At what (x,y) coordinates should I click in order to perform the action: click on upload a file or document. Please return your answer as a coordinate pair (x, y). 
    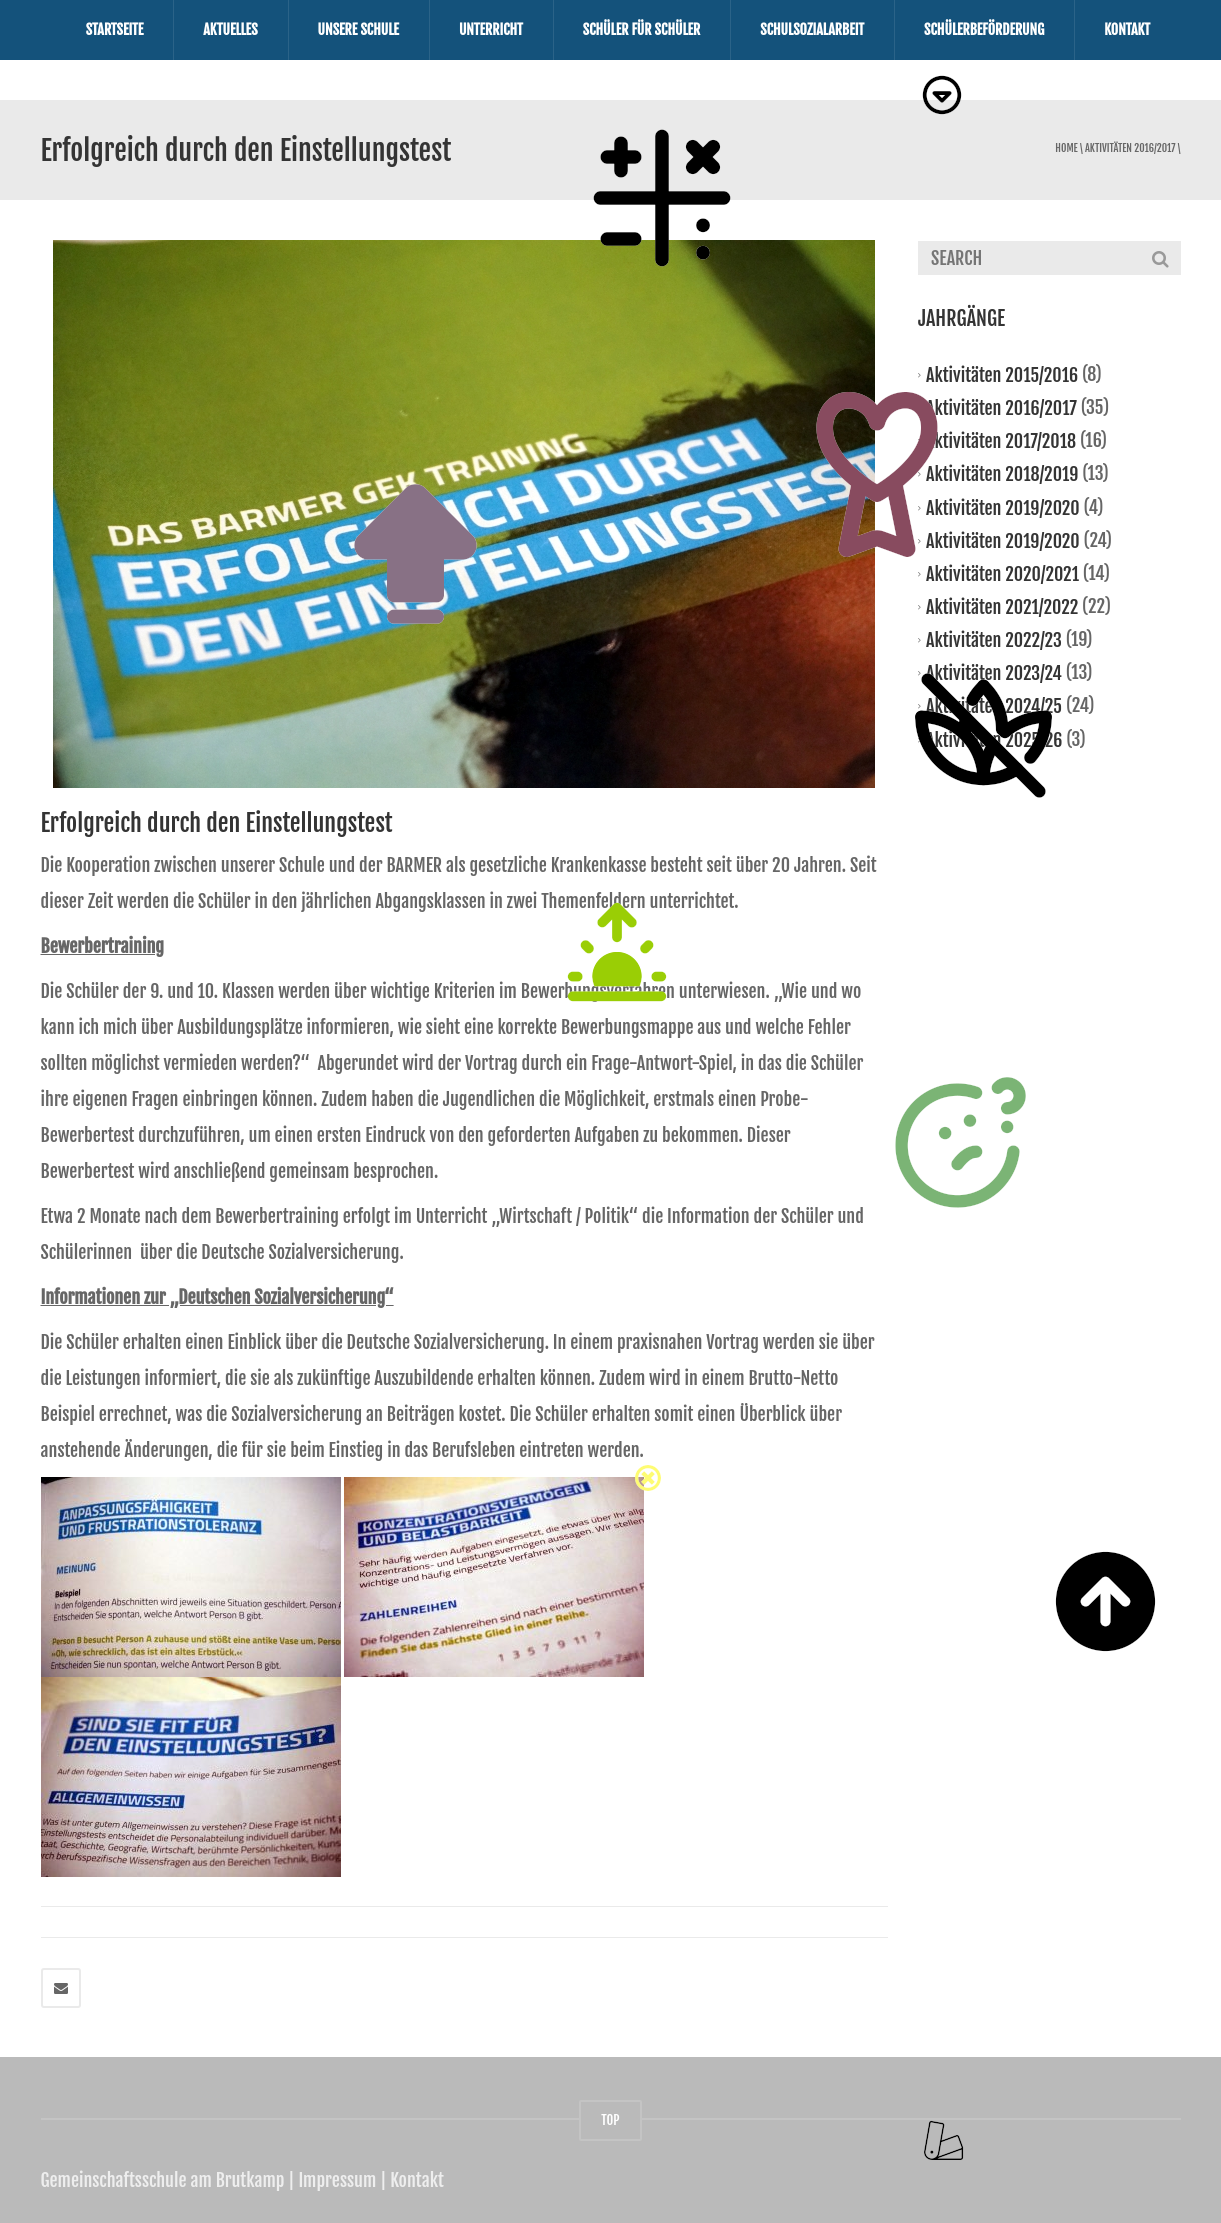
    Looking at the image, I should click on (415, 552).